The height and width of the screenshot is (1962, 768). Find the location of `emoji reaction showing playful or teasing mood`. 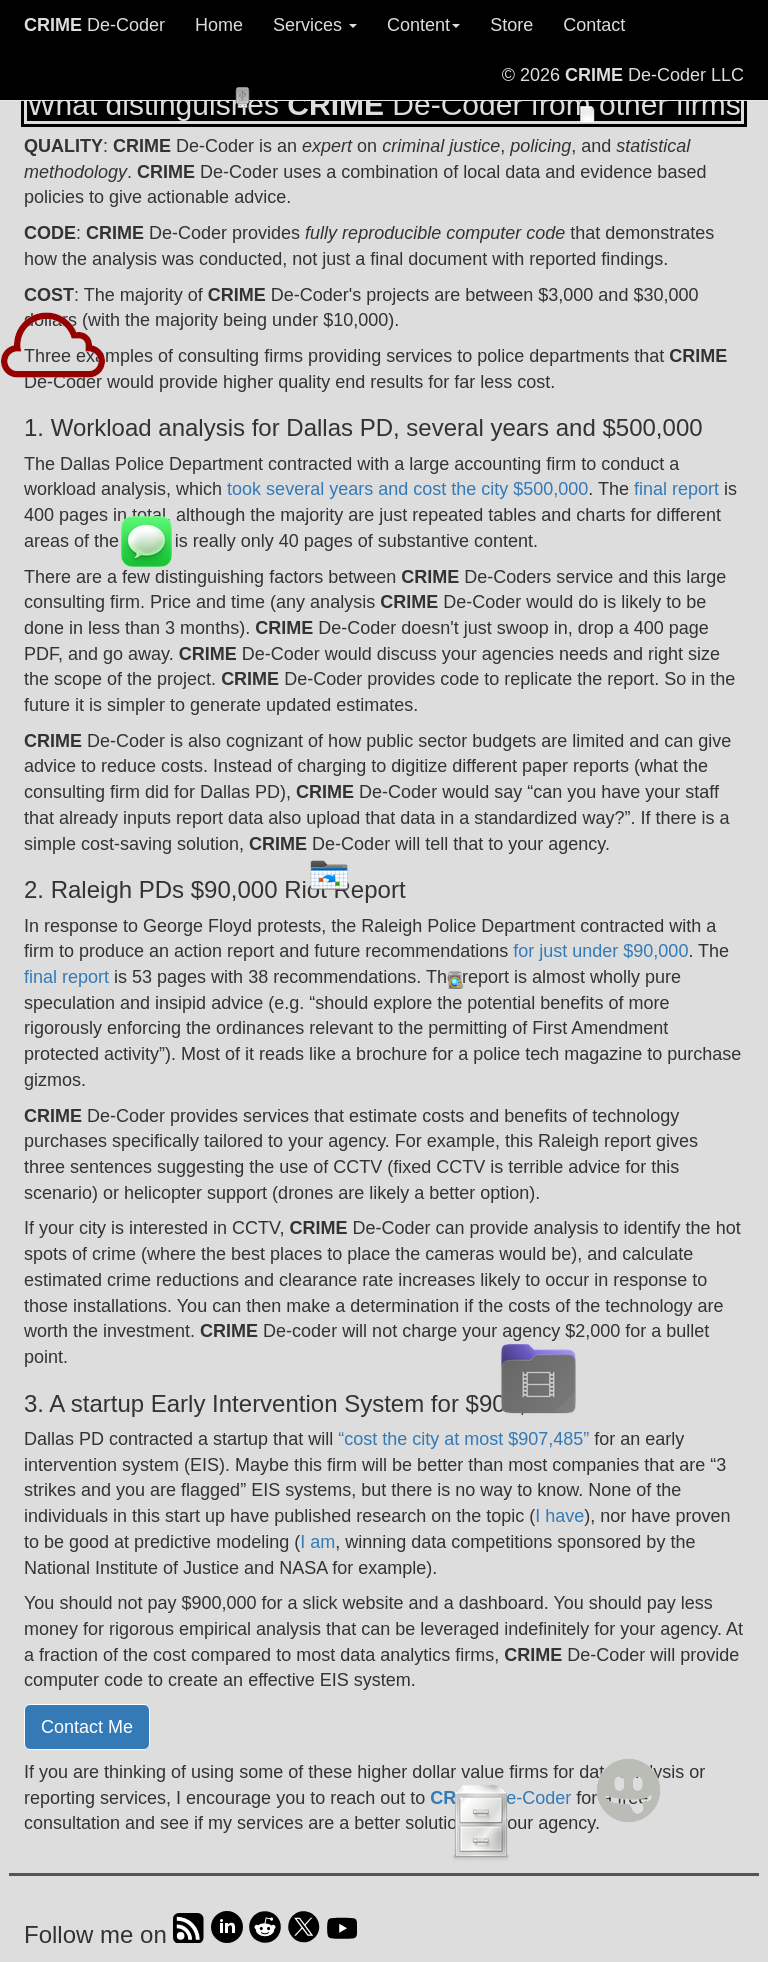

emoji reaction showing playful or teasing mood is located at coordinates (628, 1790).